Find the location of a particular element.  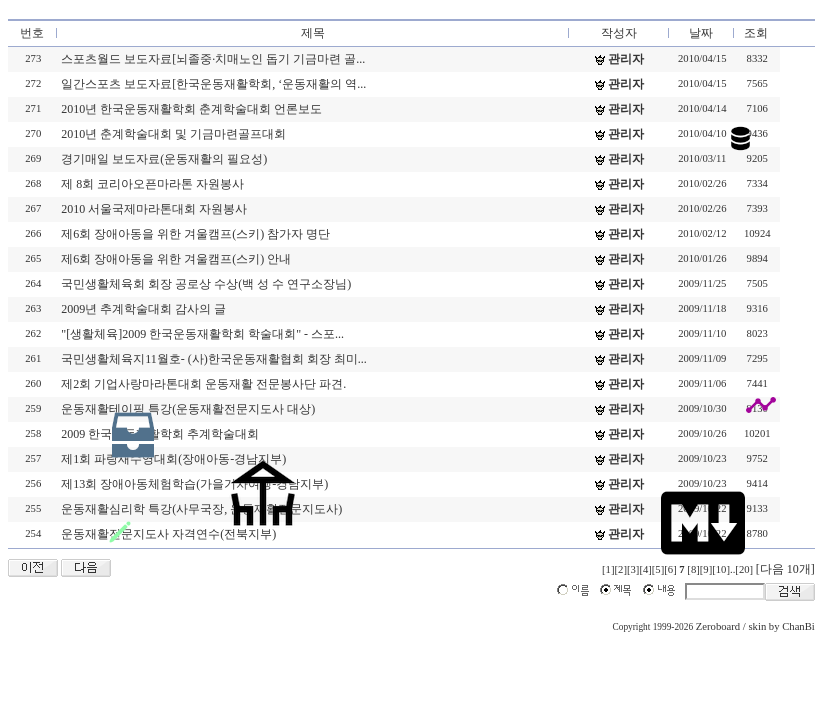

access server or database settings is located at coordinates (740, 138).